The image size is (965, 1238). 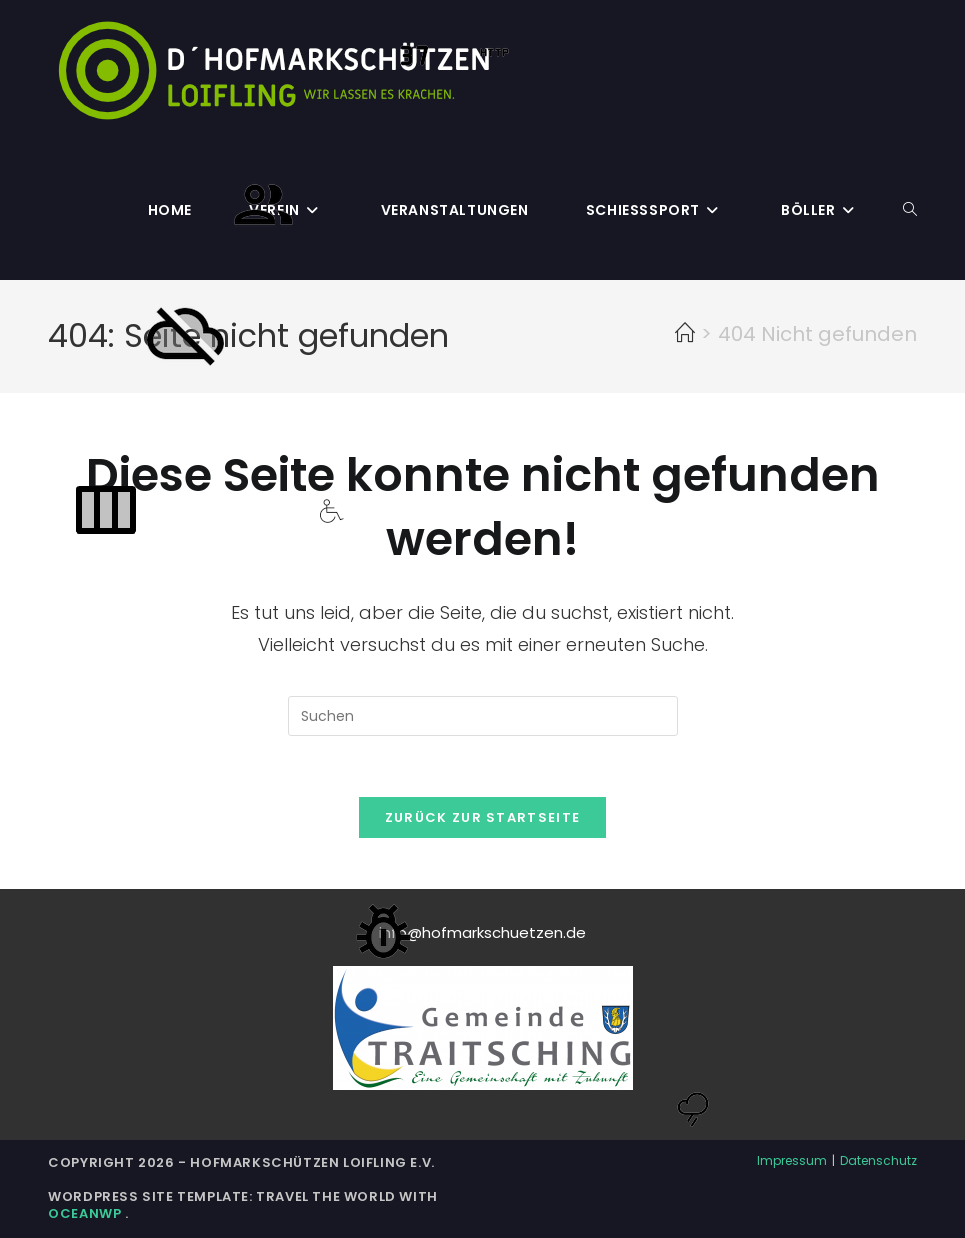 I want to click on view current weather conditions, so click(x=693, y=1109).